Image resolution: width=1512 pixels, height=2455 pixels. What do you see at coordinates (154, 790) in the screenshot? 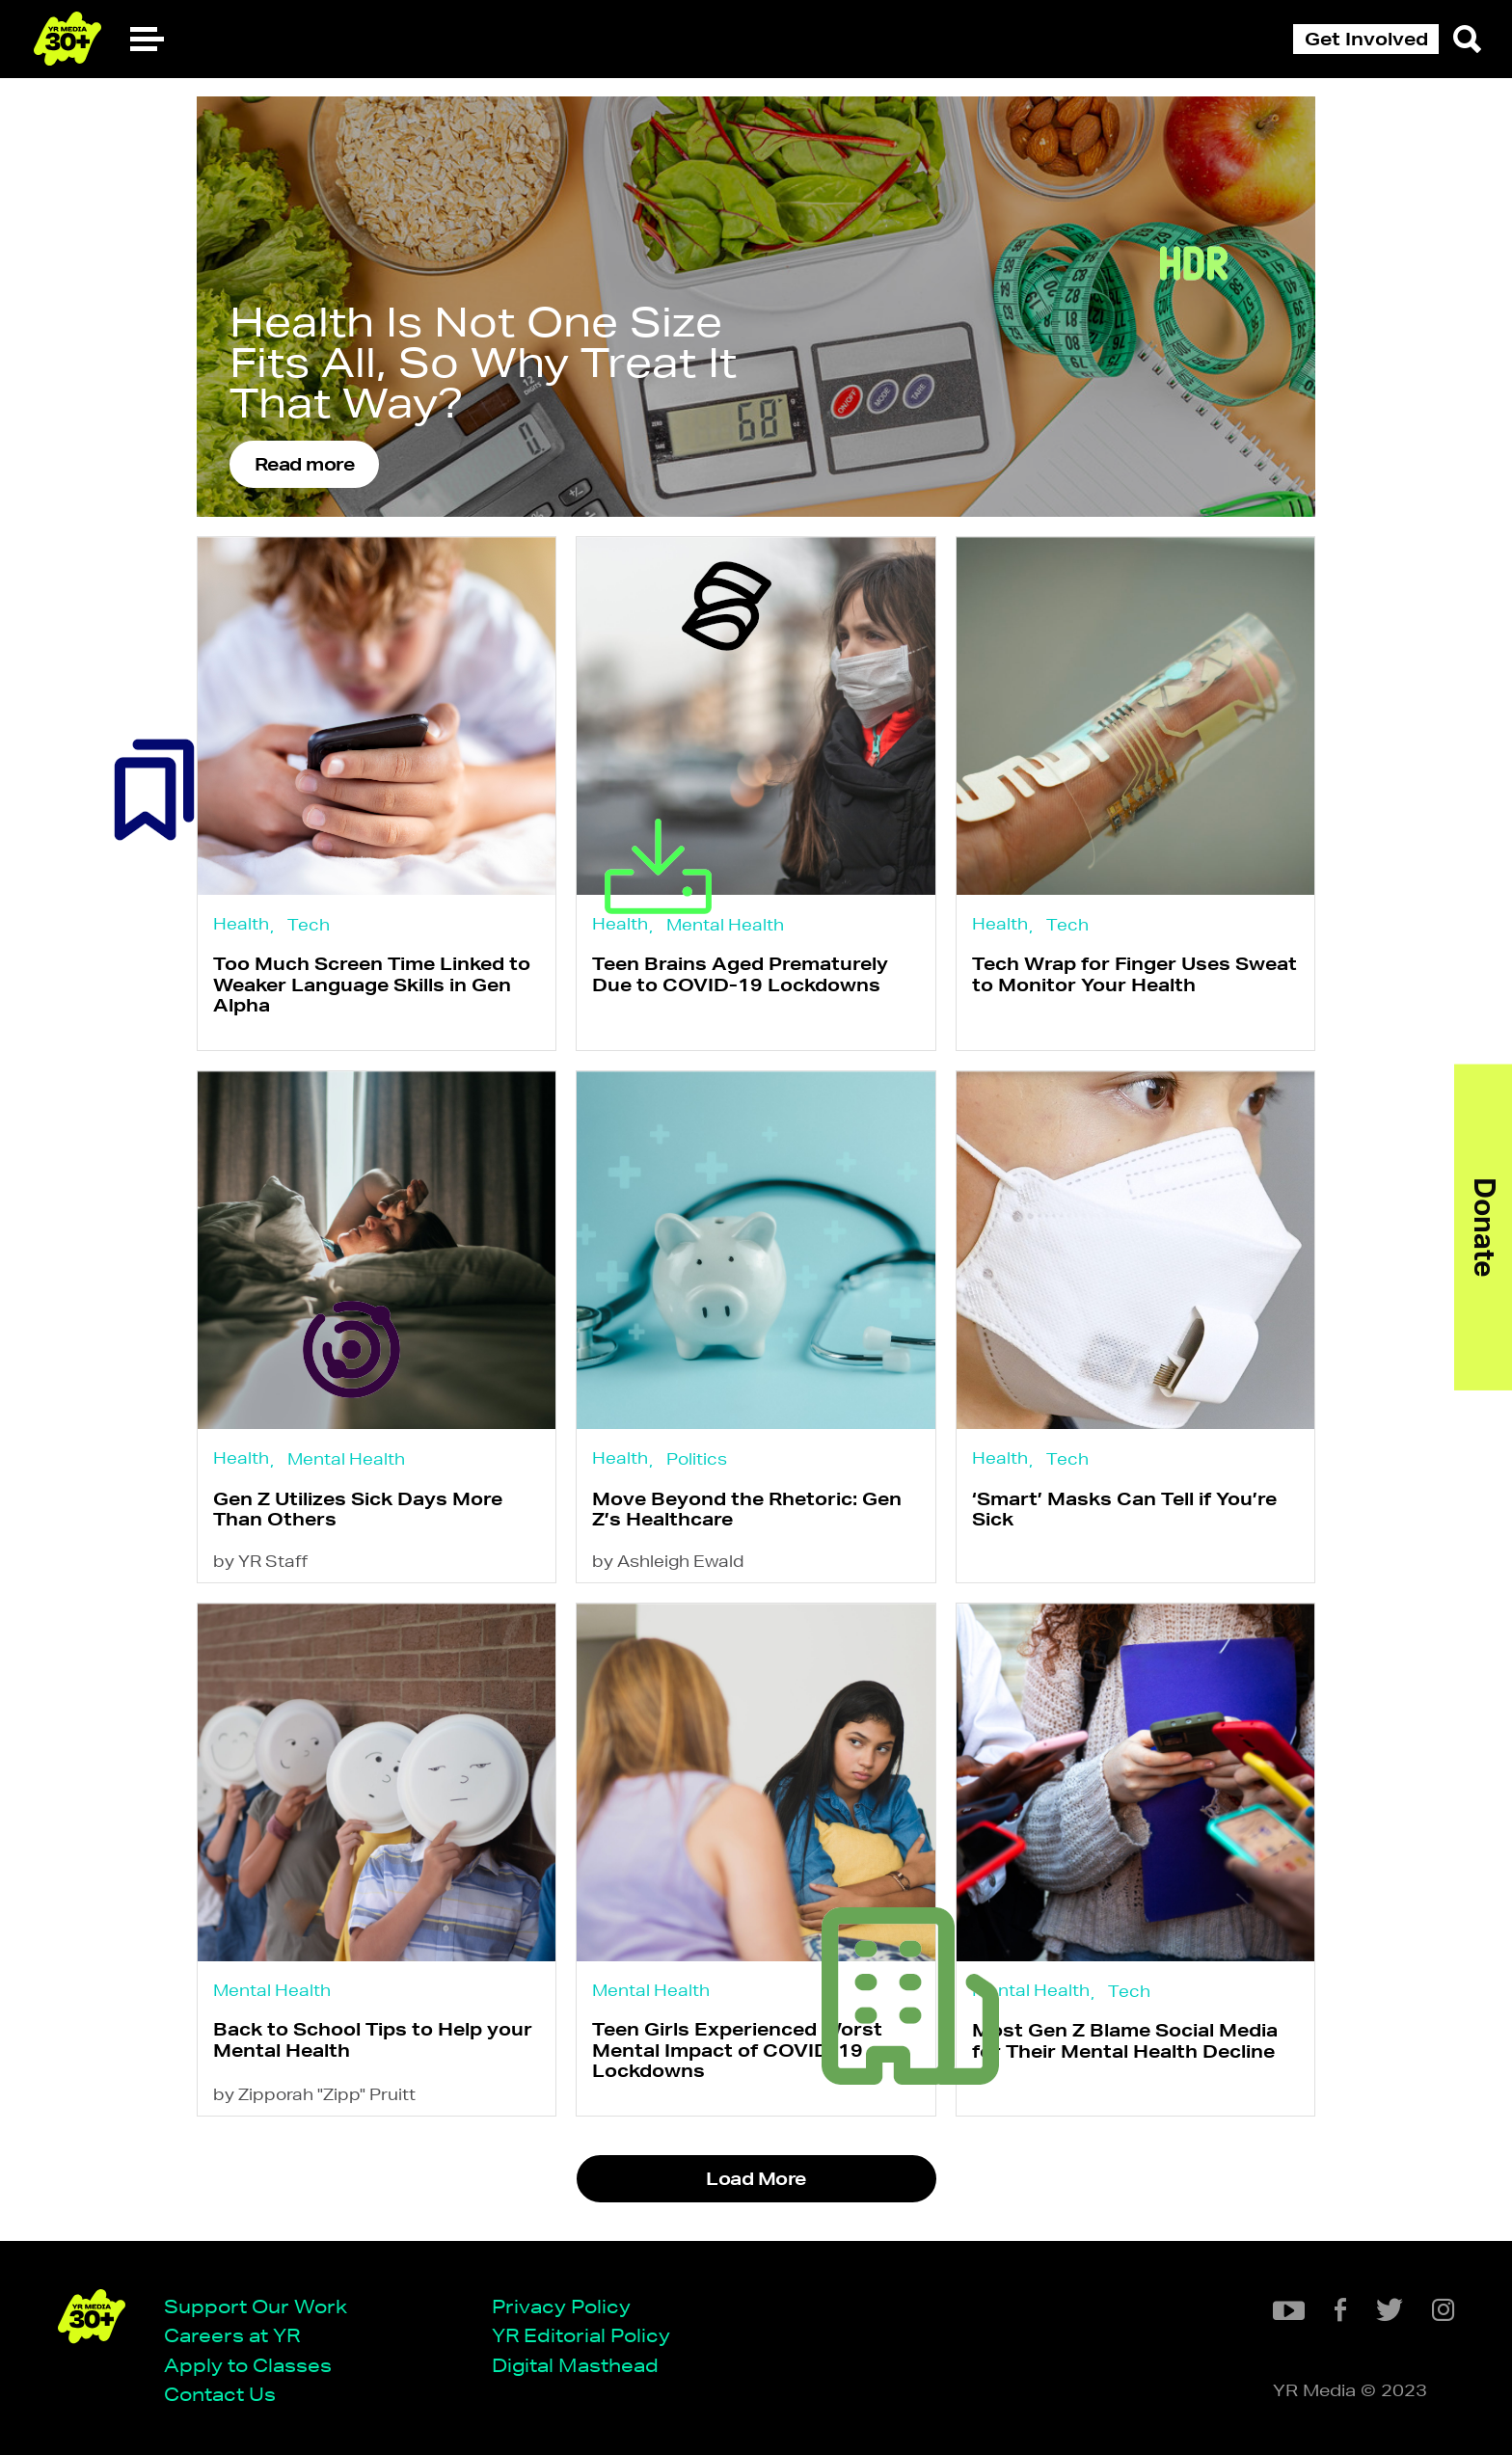
I see `view your saved bookmarks` at bounding box center [154, 790].